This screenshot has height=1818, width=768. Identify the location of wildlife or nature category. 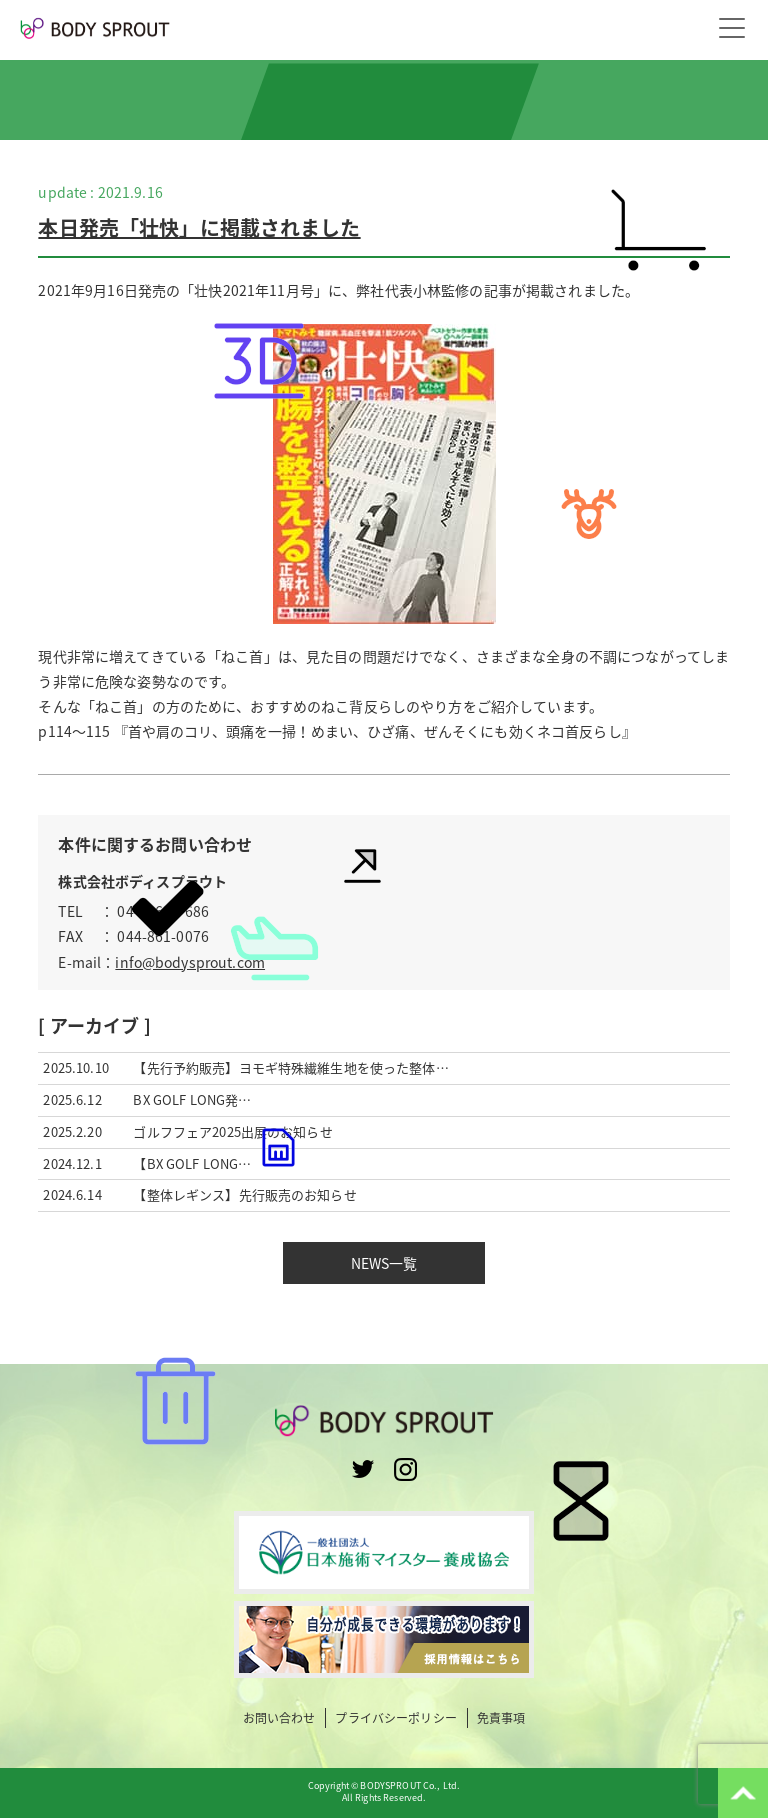
(589, 514).